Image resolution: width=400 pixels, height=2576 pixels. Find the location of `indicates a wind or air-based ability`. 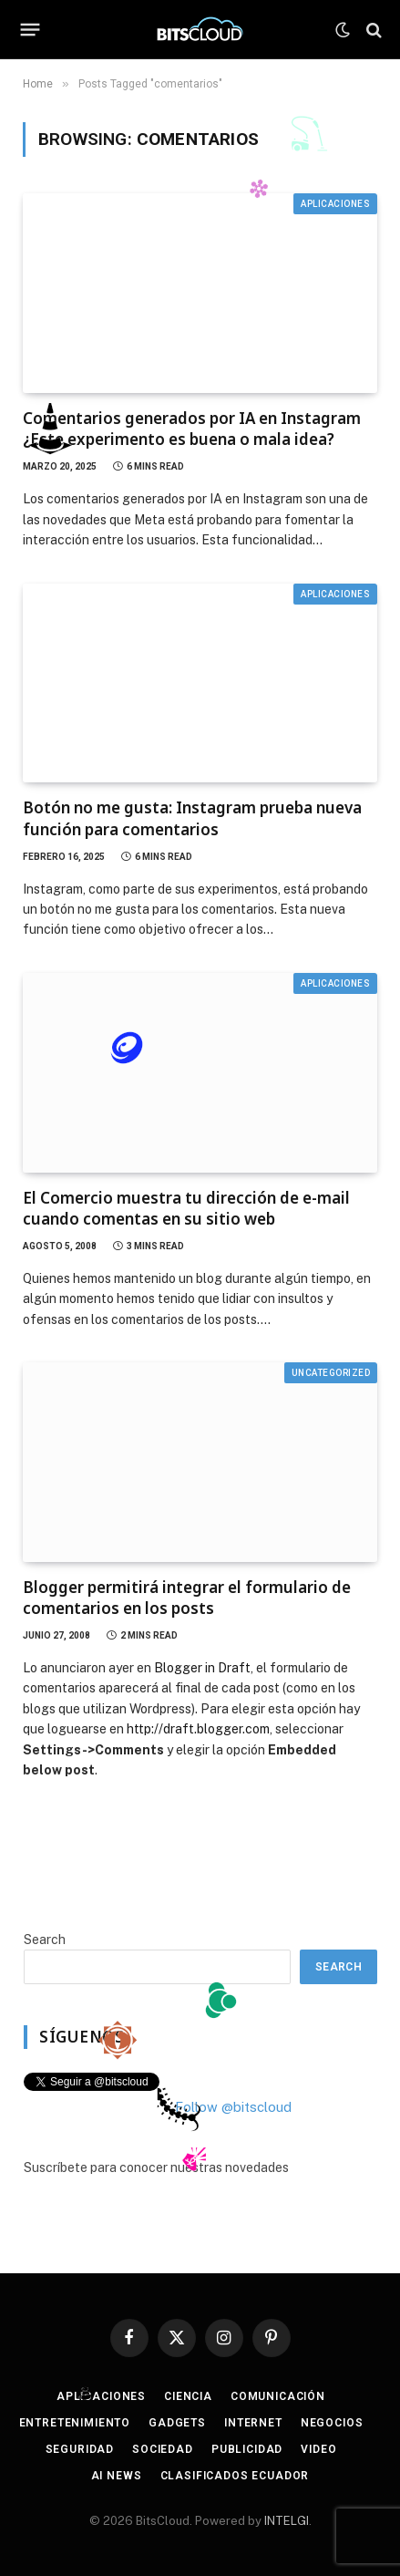

indicates a wind or air-based ability is located at coordinates (127, 1048).